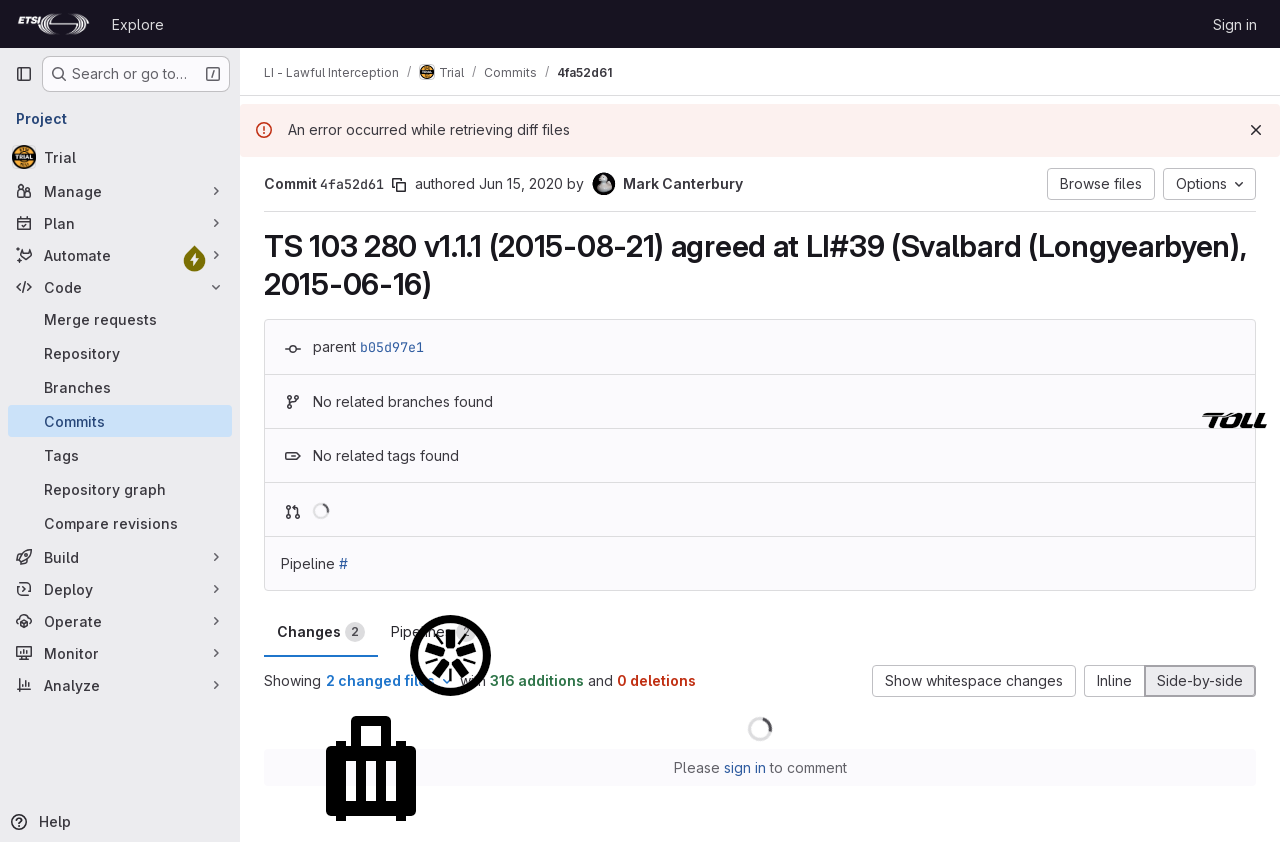  What do you see at coordinates (194, 259) in the screenshot?
I see `hydroelectric power or water energy indicator` at bounding box center [194, 259].